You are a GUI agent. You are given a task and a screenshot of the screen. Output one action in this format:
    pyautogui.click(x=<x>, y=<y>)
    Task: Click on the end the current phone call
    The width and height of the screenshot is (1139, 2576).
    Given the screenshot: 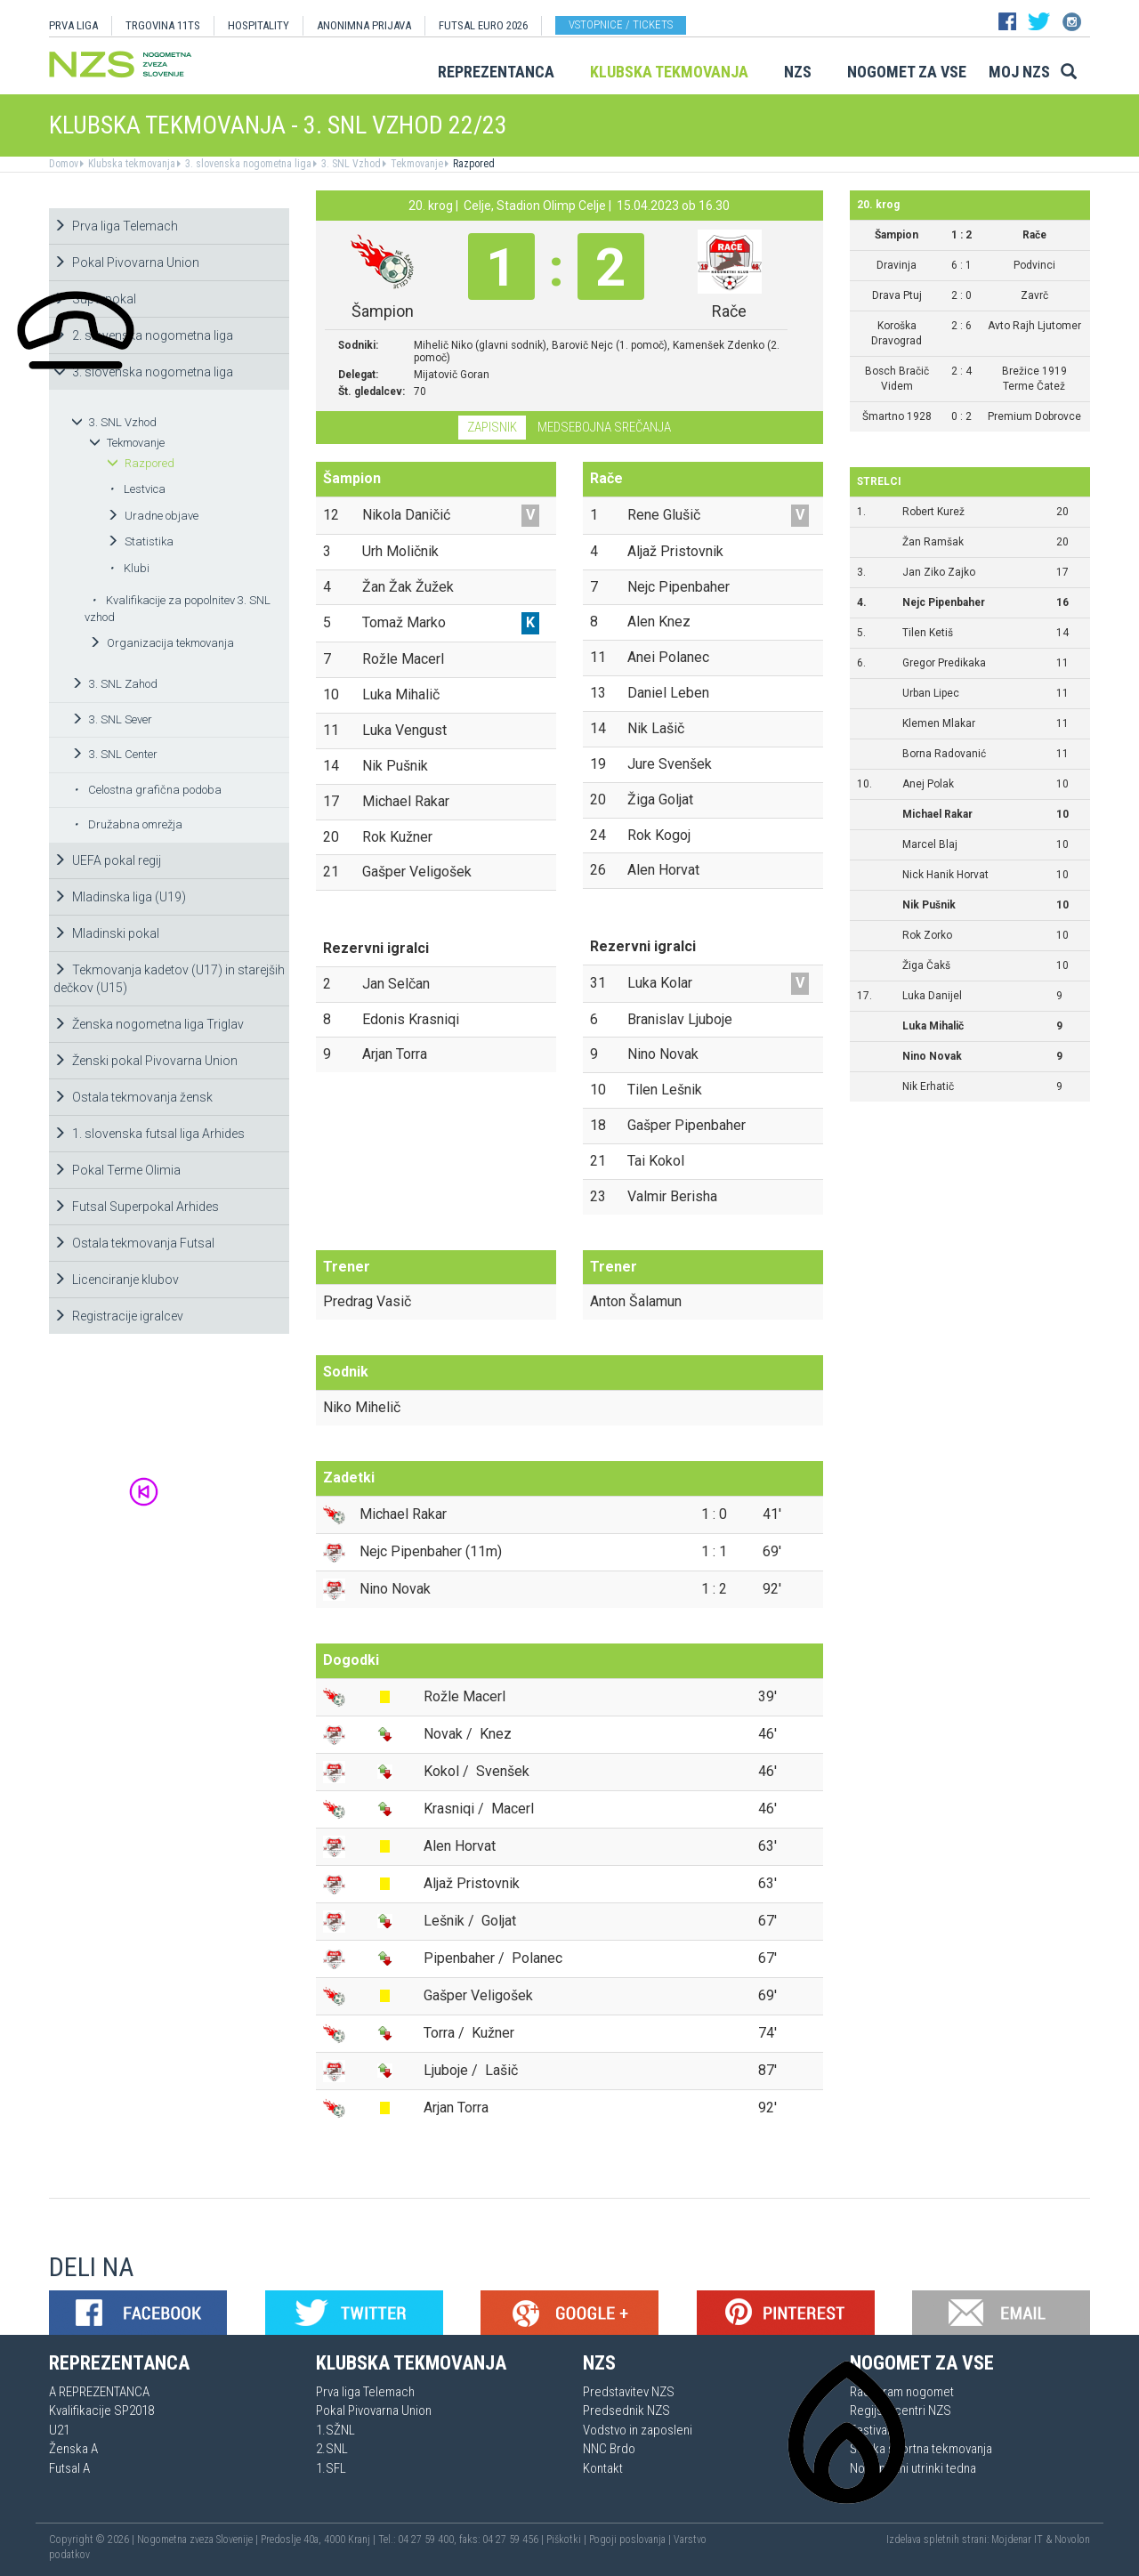 What is the action you would take?
    pyautogui.click(x=76, y=330)
    